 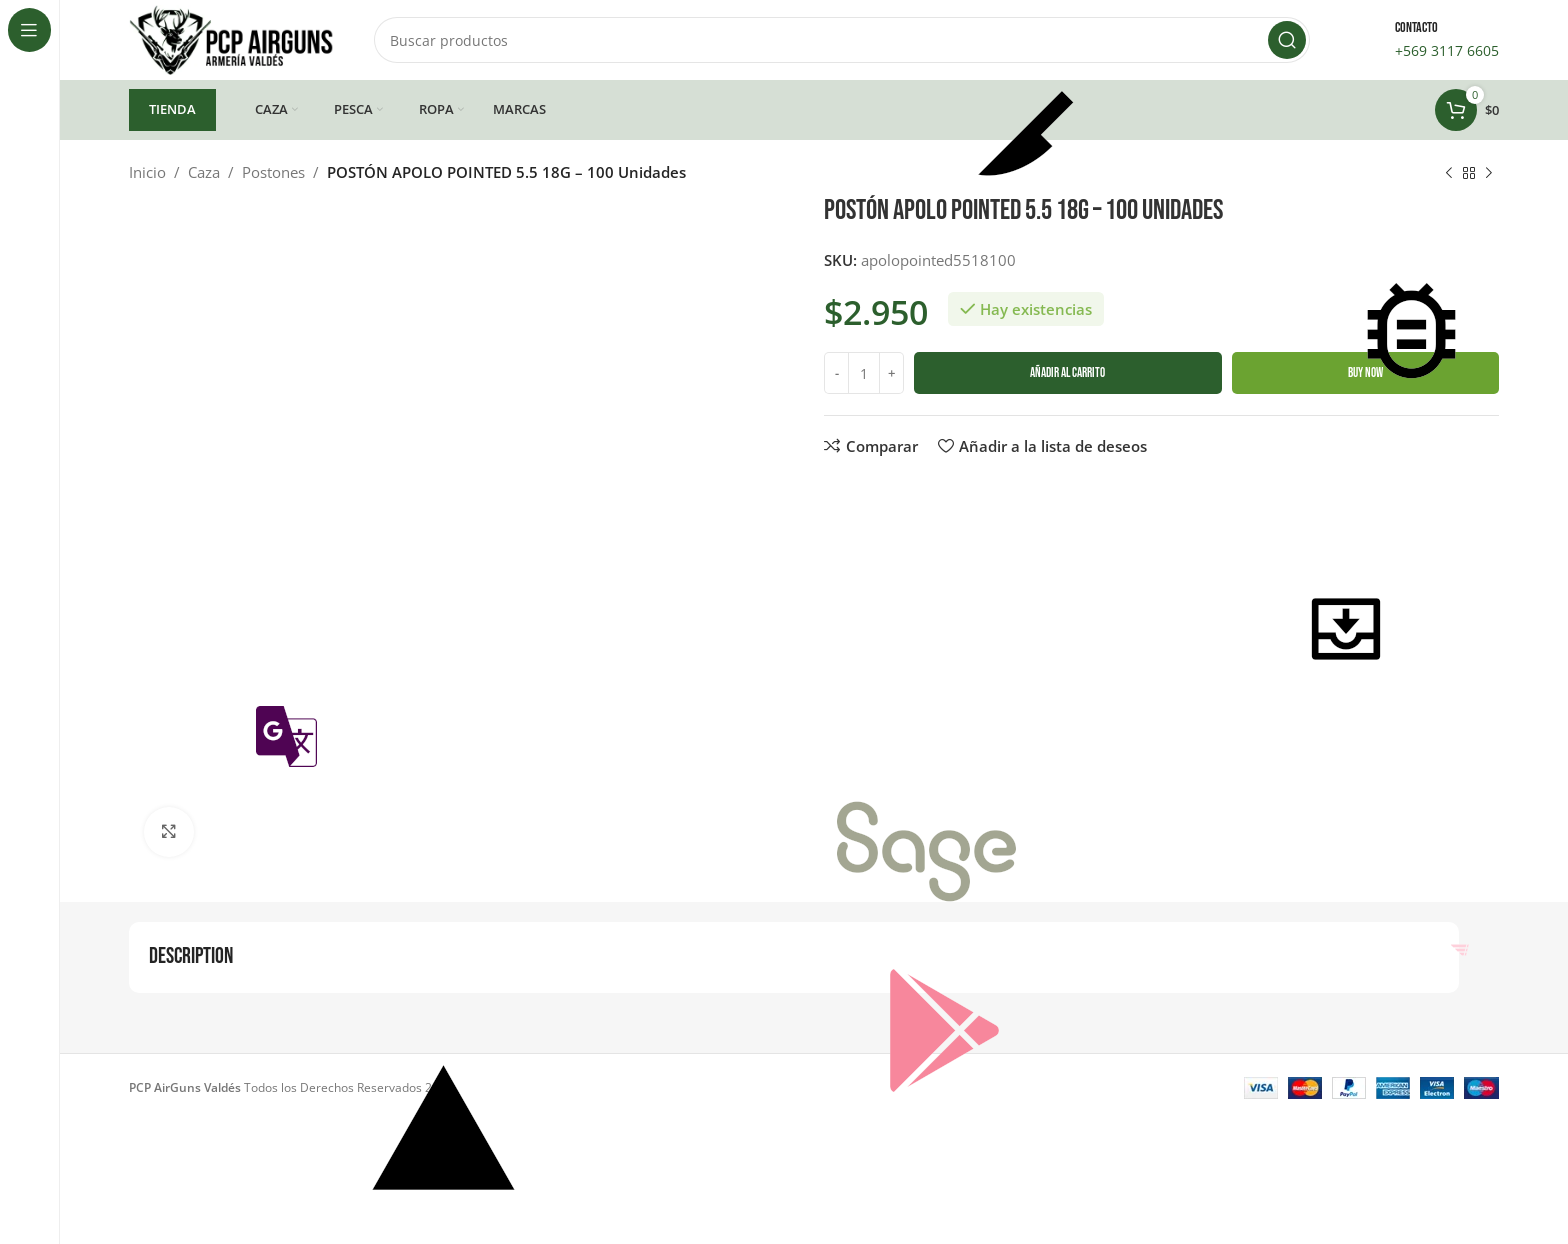 I want to click on report a bug or software issue, so click(x=1411, y=329).